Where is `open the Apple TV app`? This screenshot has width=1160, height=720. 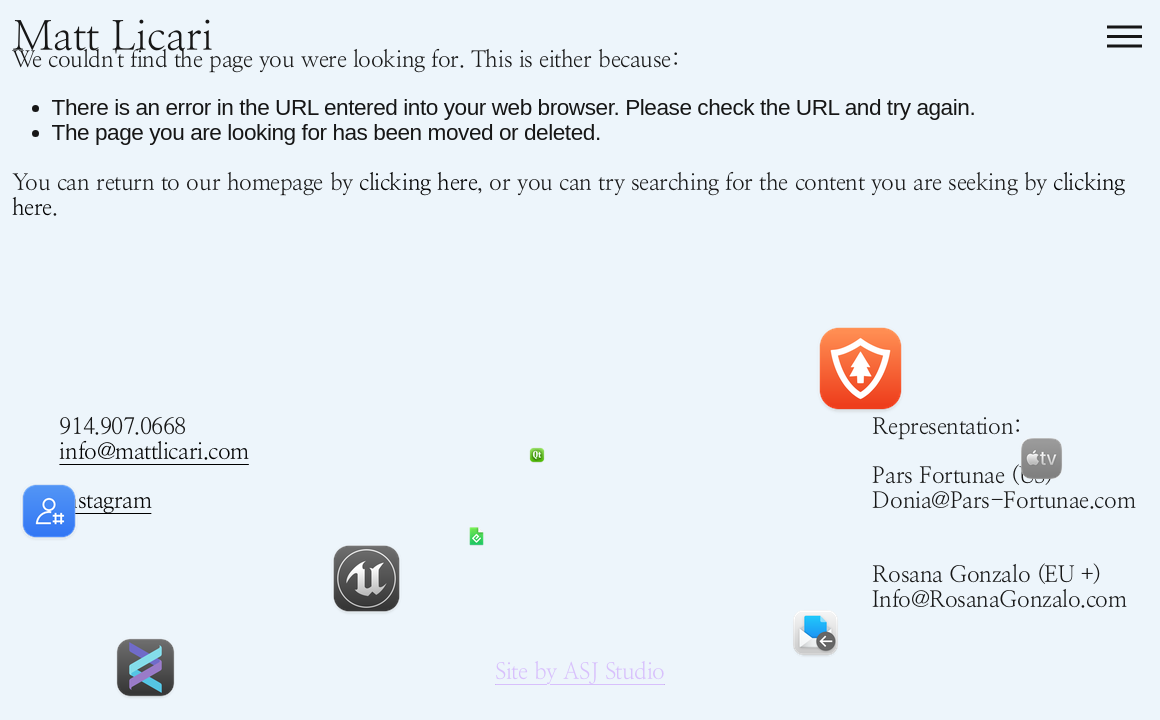
open the Apple TV app is located at coordinates (1041, 458).